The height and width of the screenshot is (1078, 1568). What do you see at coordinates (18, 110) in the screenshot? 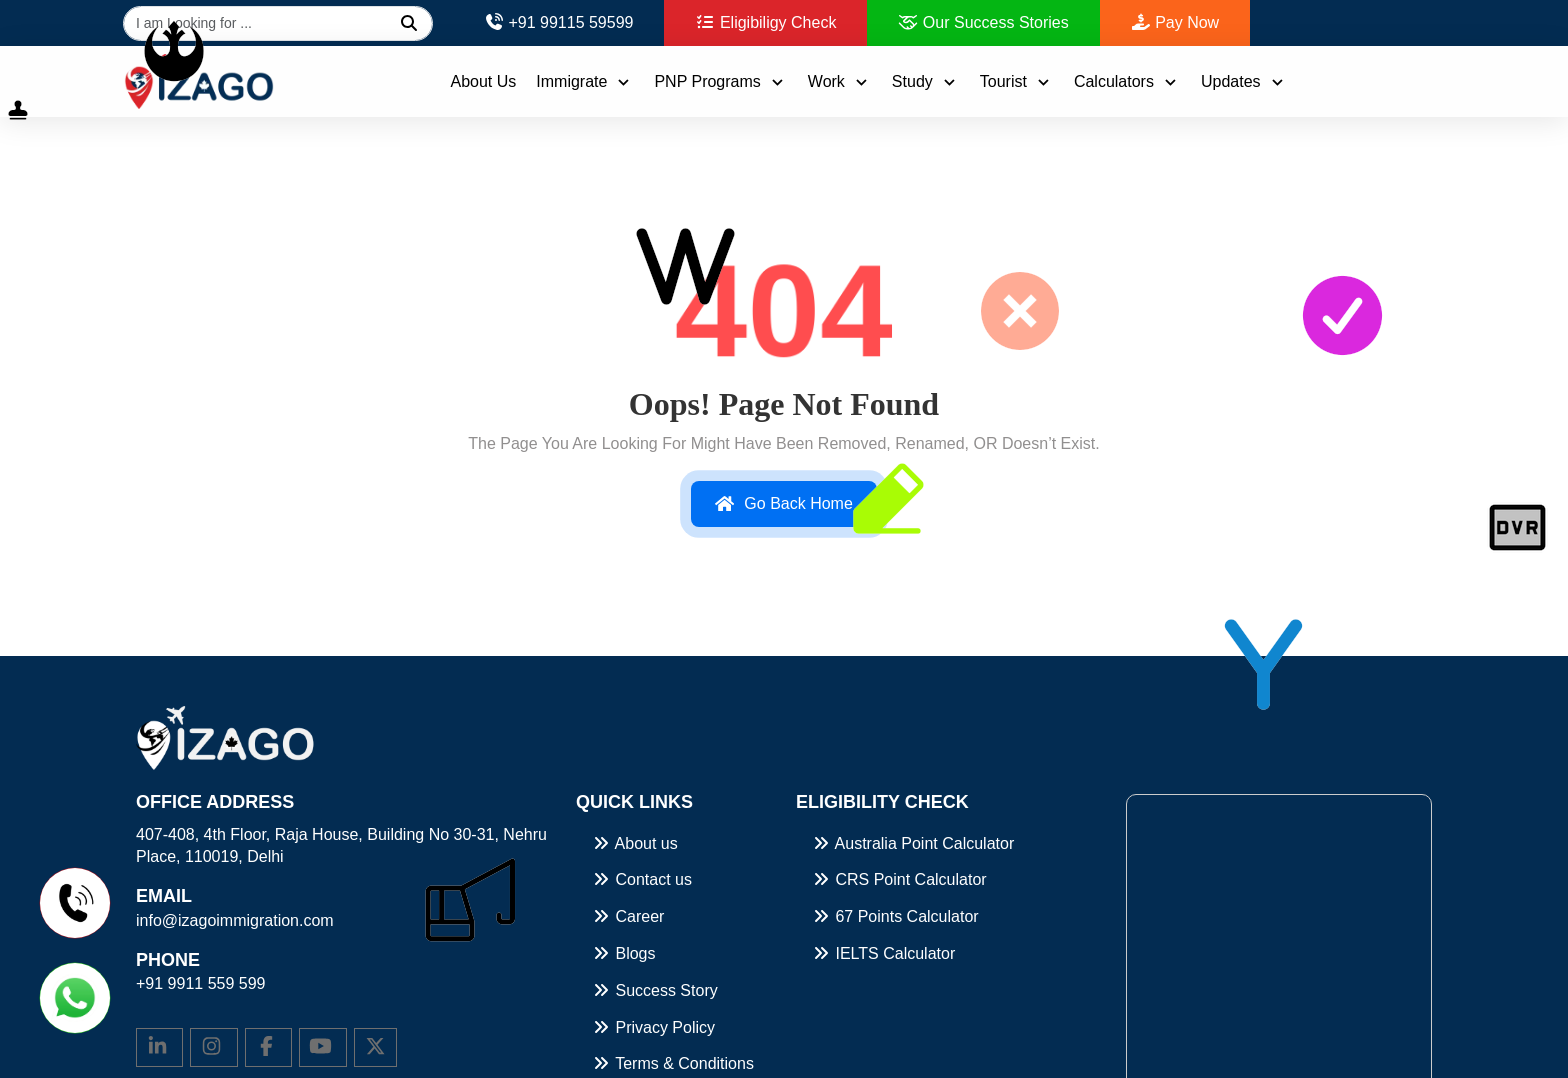
I see `apply a stamp or seal to a document` at bounding box center [18, 110].